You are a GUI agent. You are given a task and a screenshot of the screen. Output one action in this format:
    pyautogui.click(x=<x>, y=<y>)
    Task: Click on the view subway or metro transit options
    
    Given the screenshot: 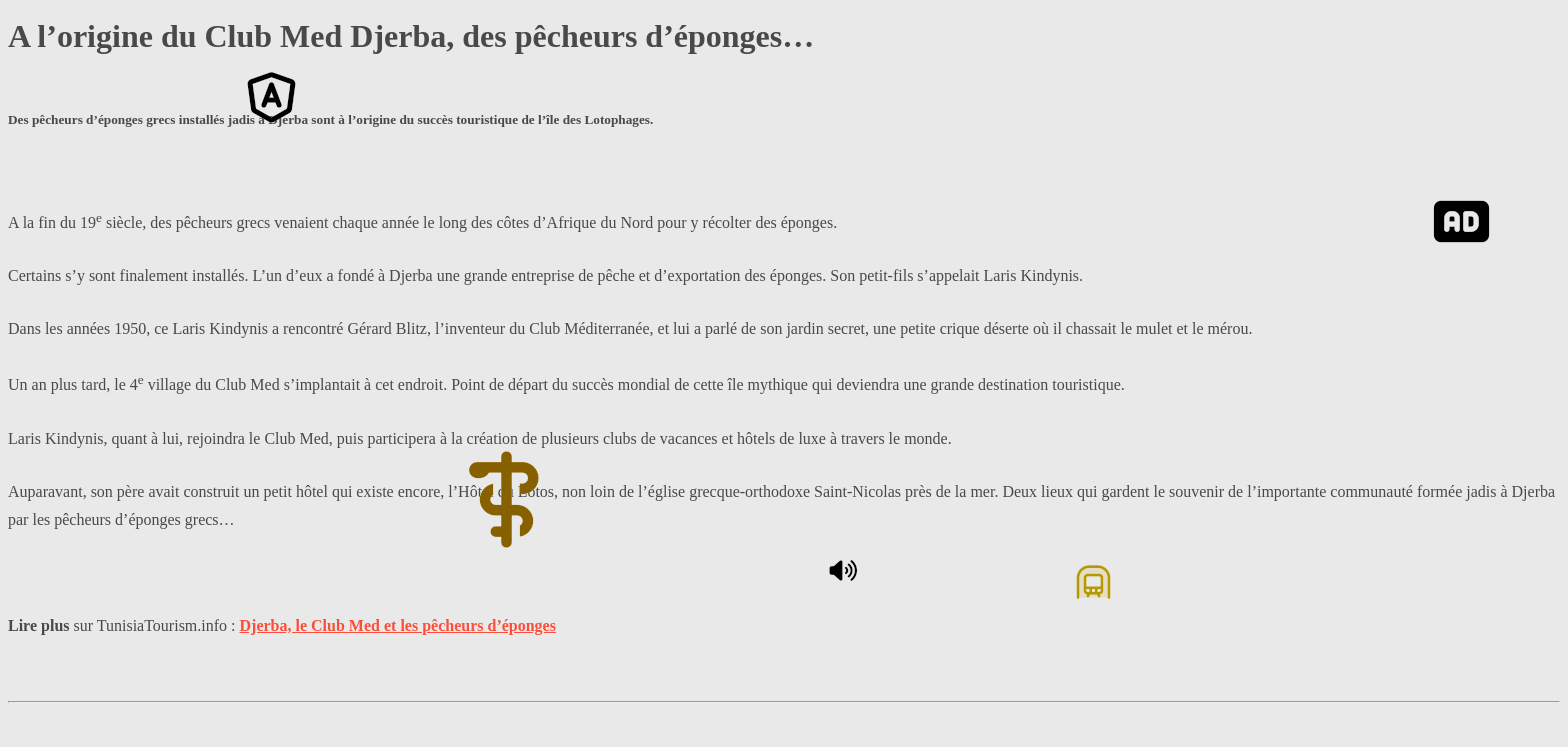 What is the action you would take?
    pyautogui.click(x=1093, y=583)
    